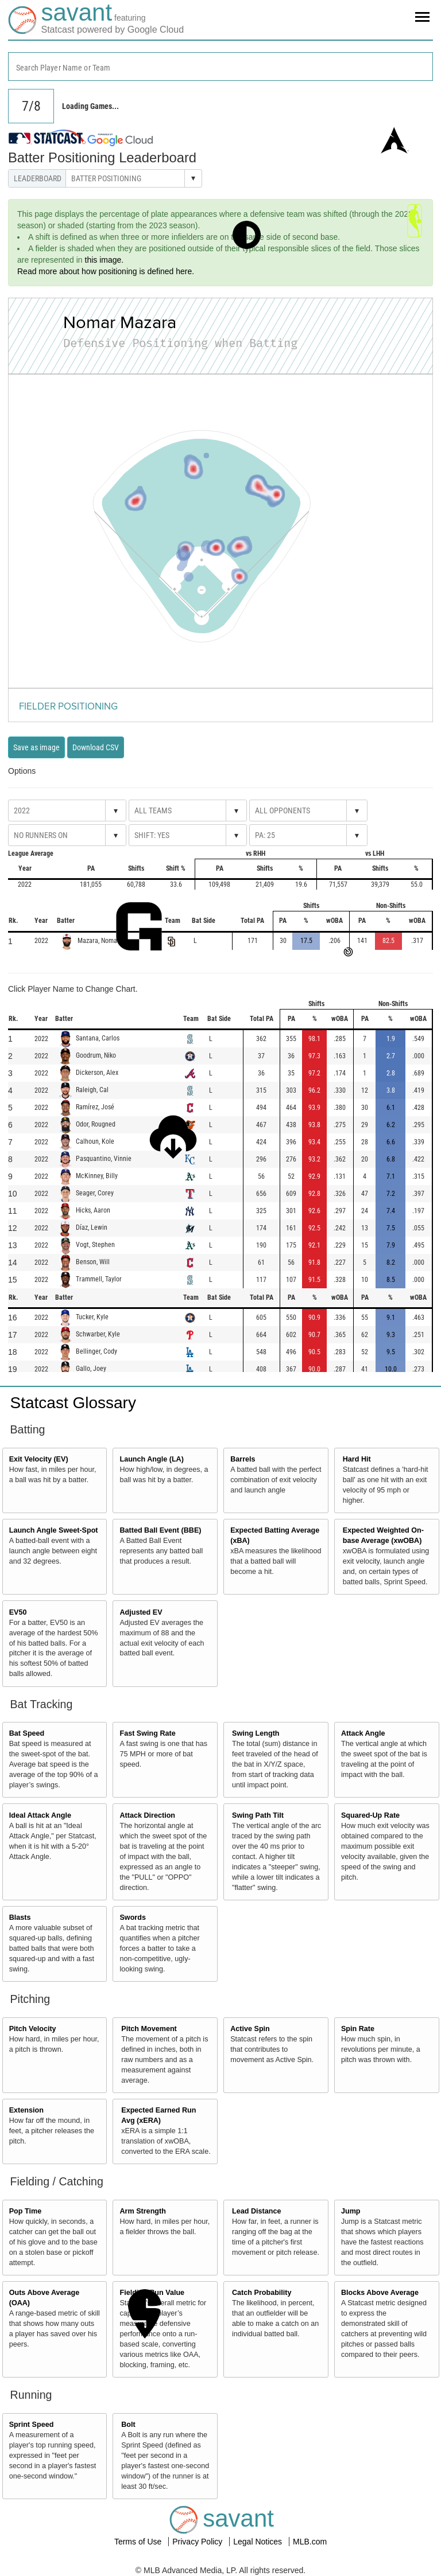 Image resolution: width=441 pixels, height=2576 pixels. Describe the element at coordinates (173, 1136) in the screenshot. I see `download file from cloud storage` at that location.